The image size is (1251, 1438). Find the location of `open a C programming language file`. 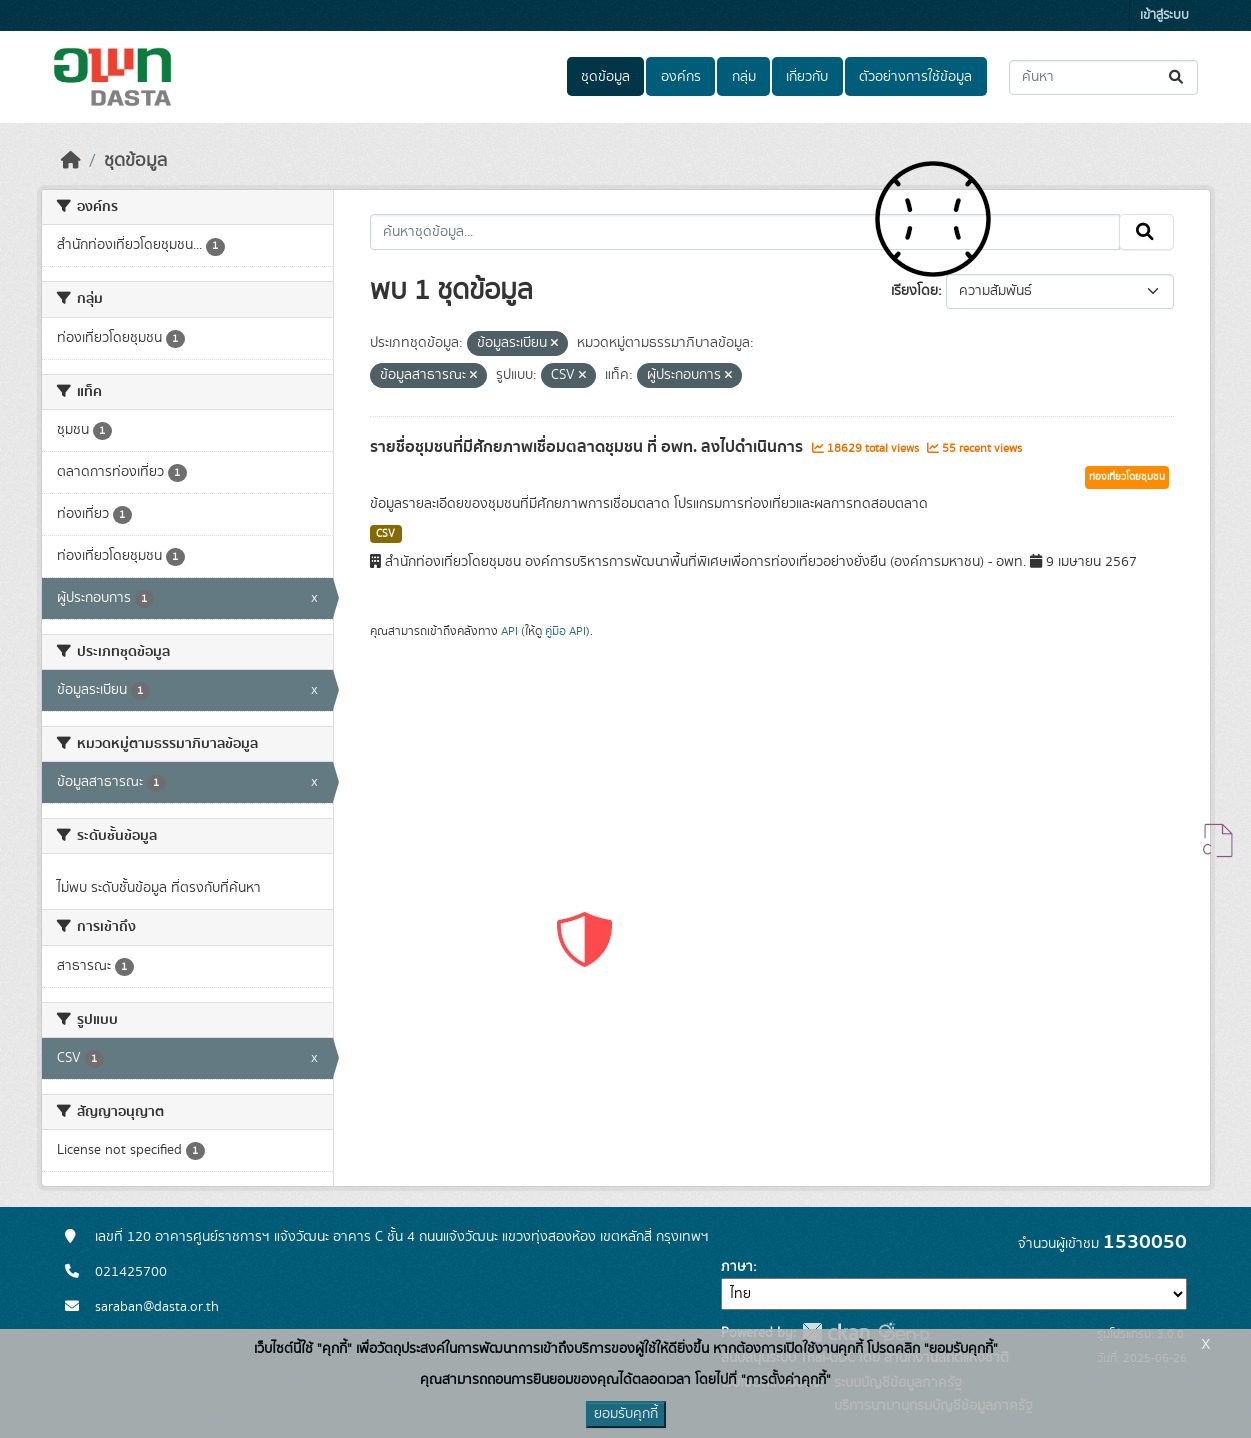

open a C programming language file is located at coordinates (1218, 840).